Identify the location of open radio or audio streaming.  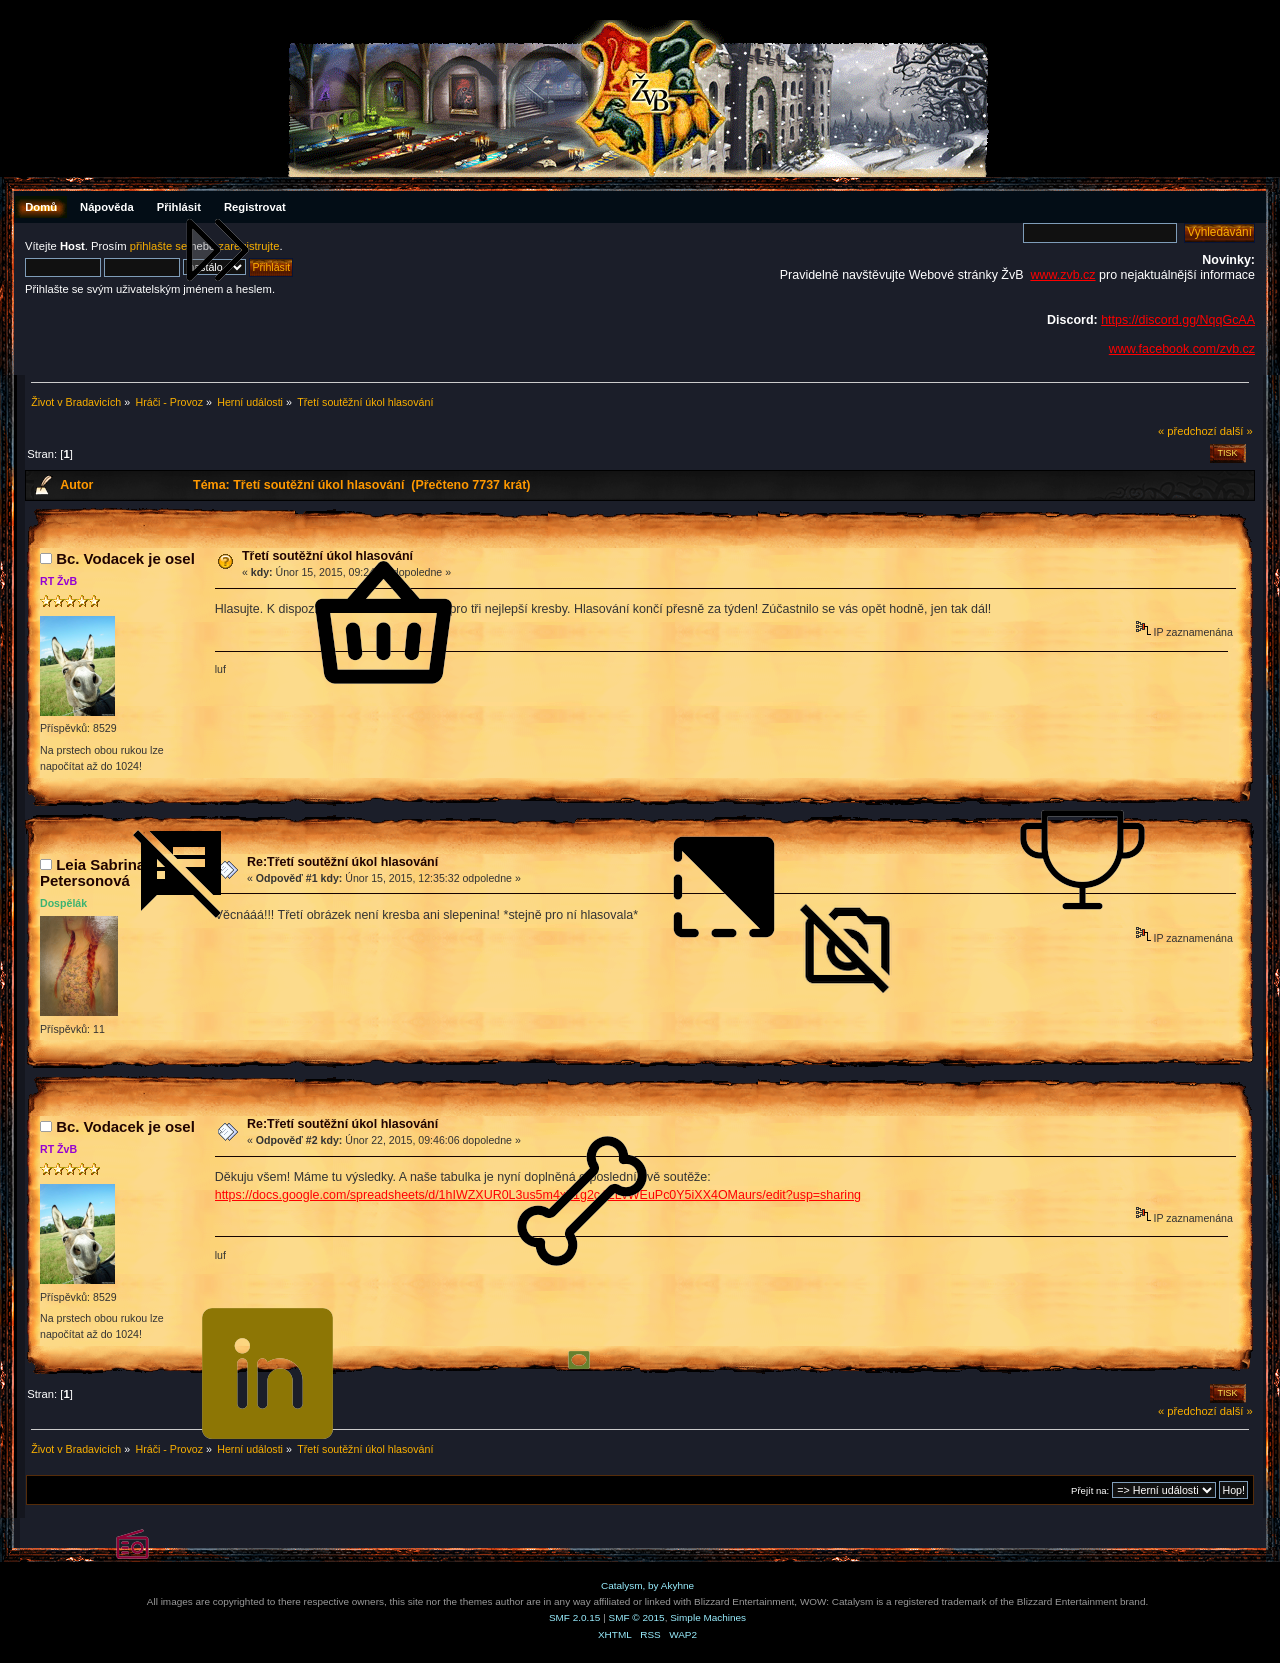
(132, 1546).